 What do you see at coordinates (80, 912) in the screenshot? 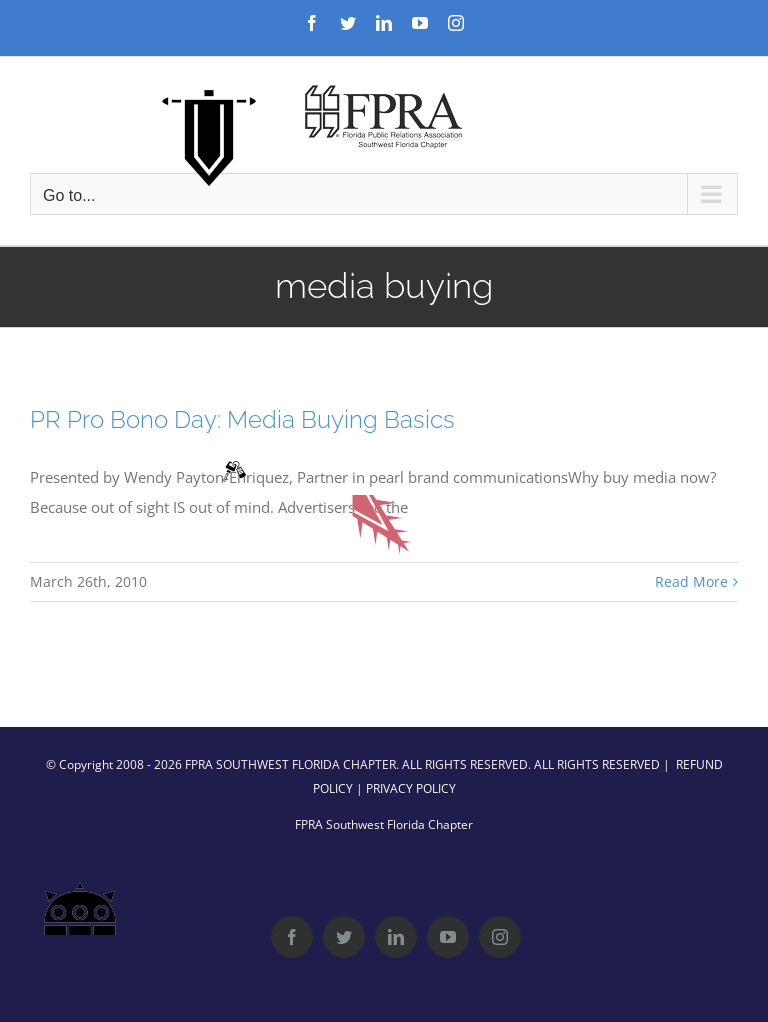
I see `select gaul or celtic warrior class` at bounding box center [80, 912].